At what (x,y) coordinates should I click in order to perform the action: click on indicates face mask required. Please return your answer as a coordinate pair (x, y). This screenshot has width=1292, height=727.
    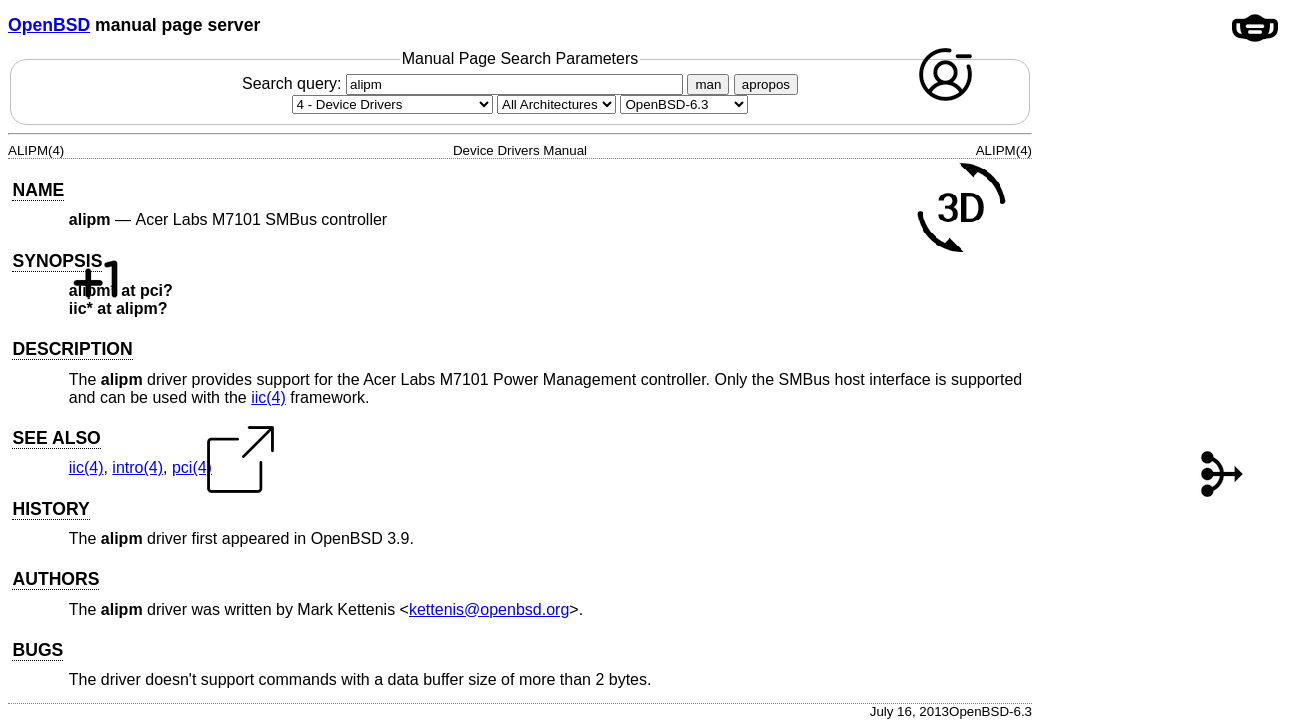
    Looking at the image, I should click on (1255, 28).